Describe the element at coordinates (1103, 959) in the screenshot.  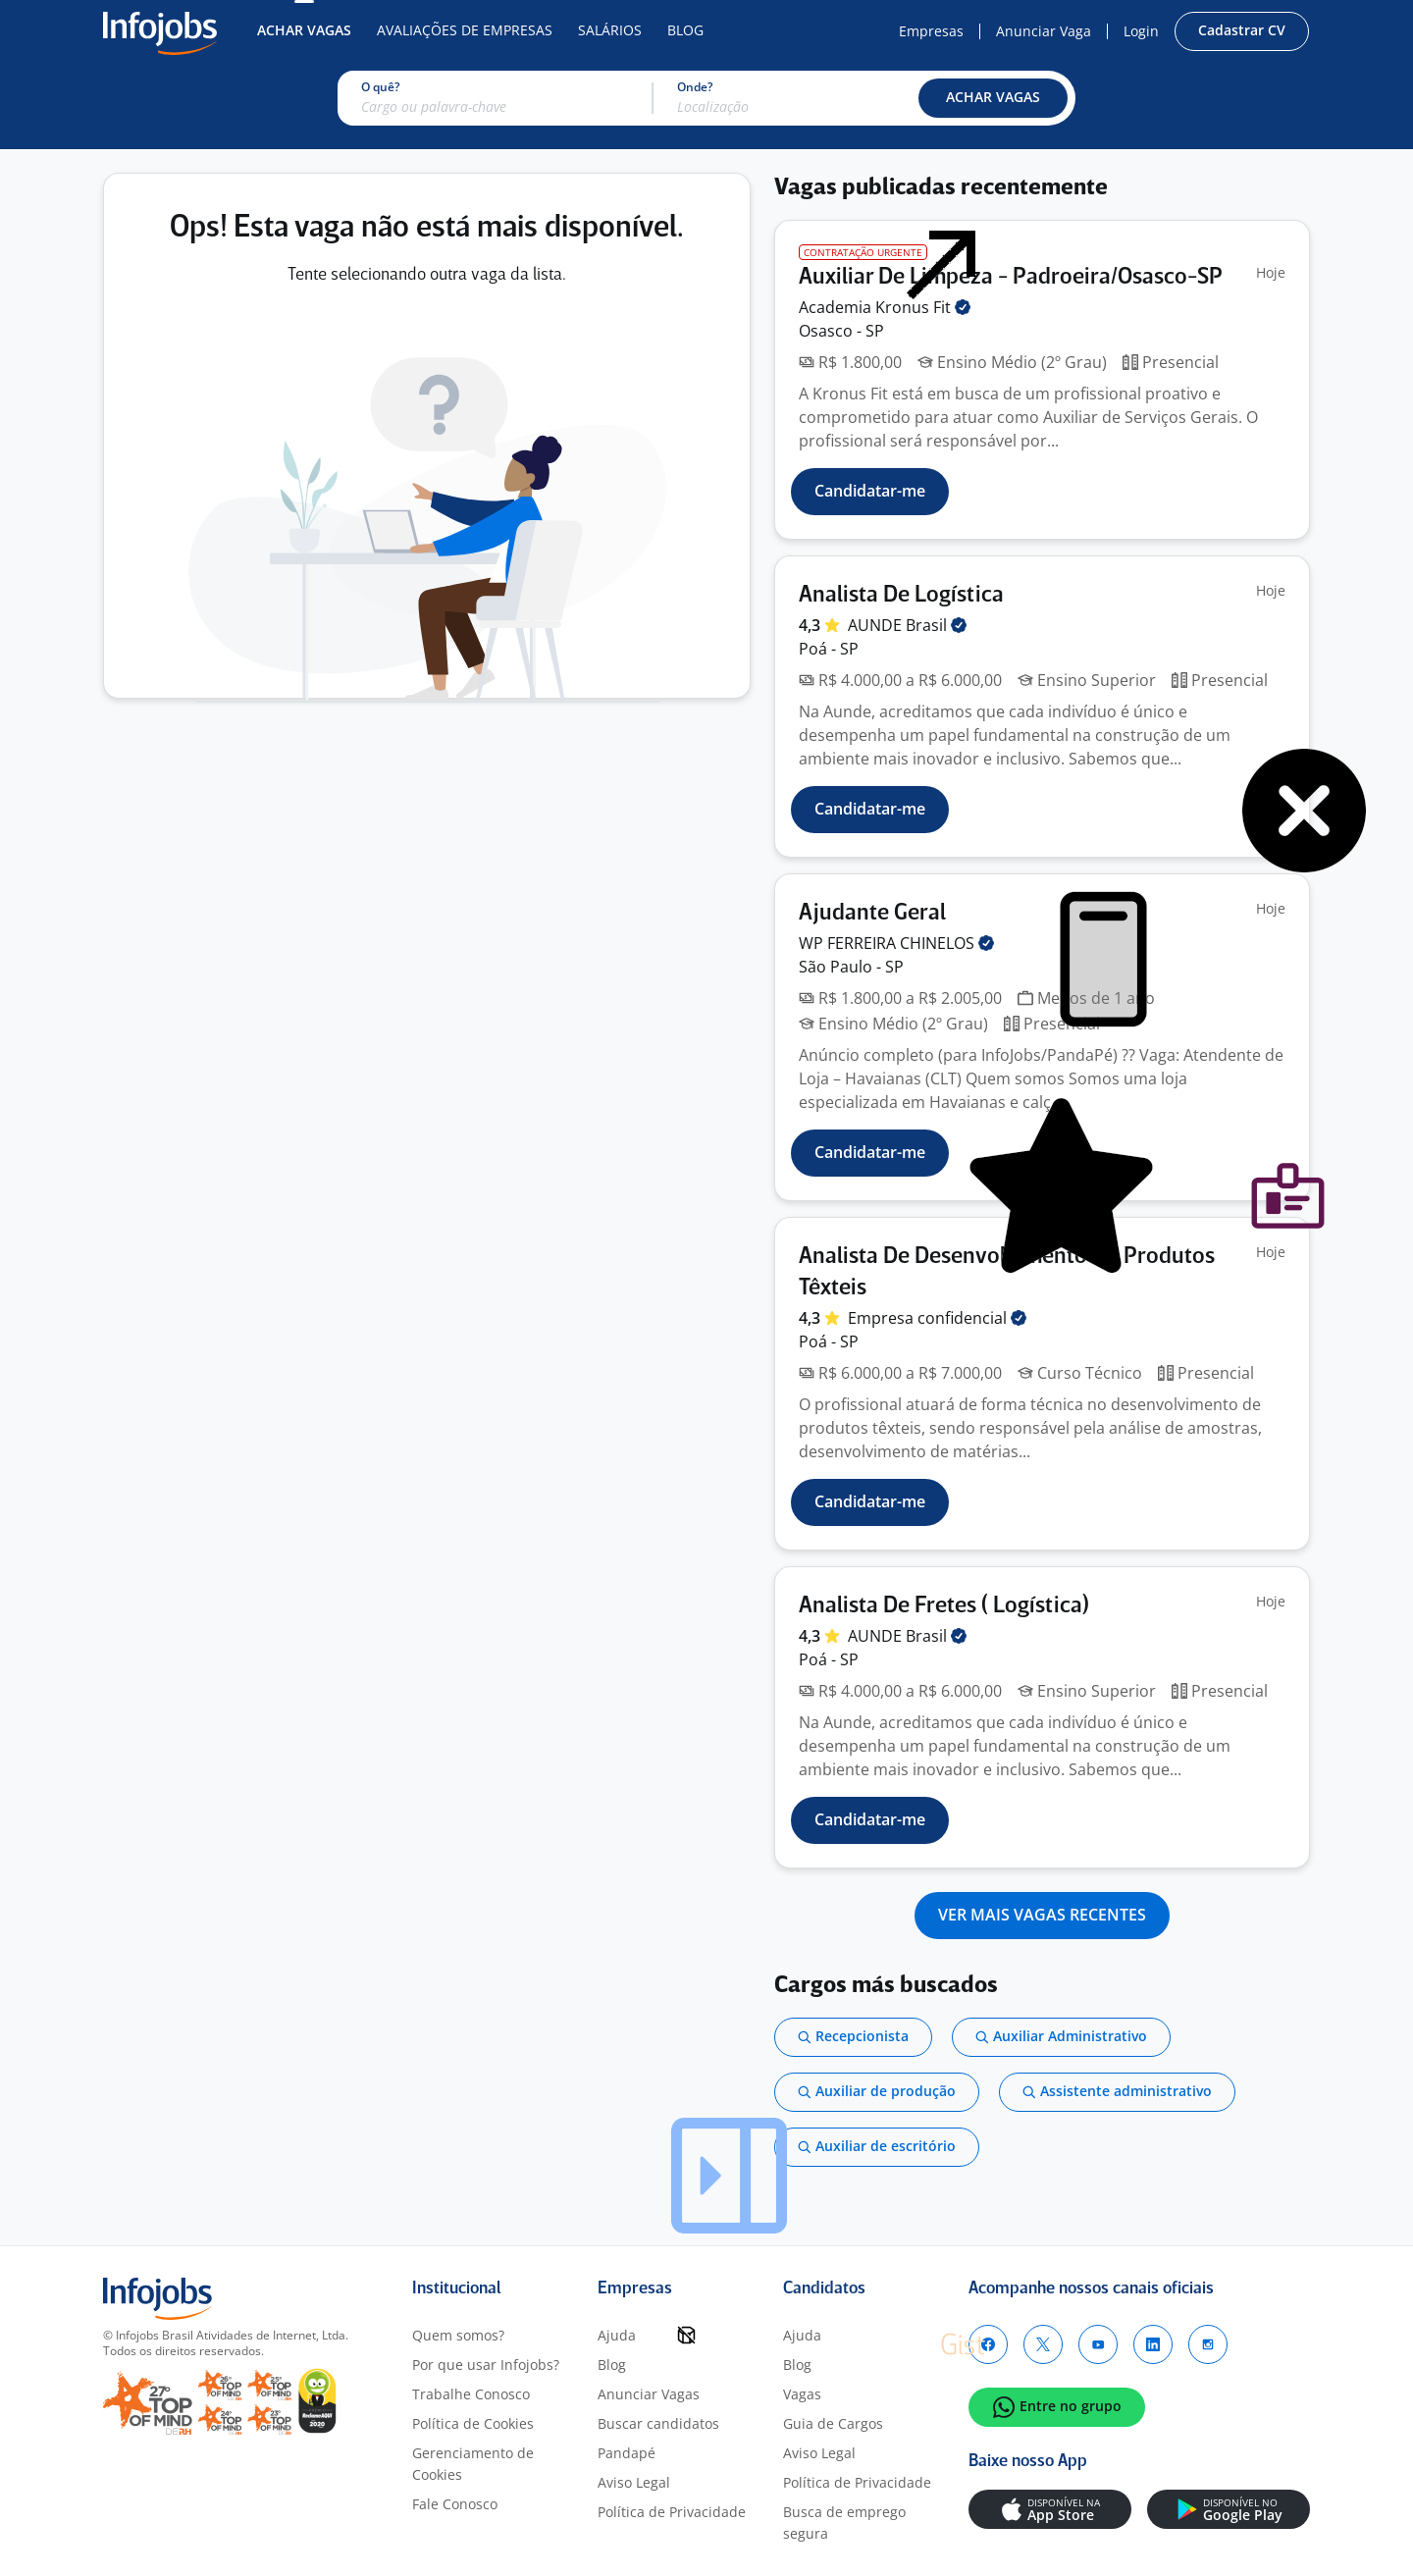
I see `mobile device with speaker enabled` at that location.